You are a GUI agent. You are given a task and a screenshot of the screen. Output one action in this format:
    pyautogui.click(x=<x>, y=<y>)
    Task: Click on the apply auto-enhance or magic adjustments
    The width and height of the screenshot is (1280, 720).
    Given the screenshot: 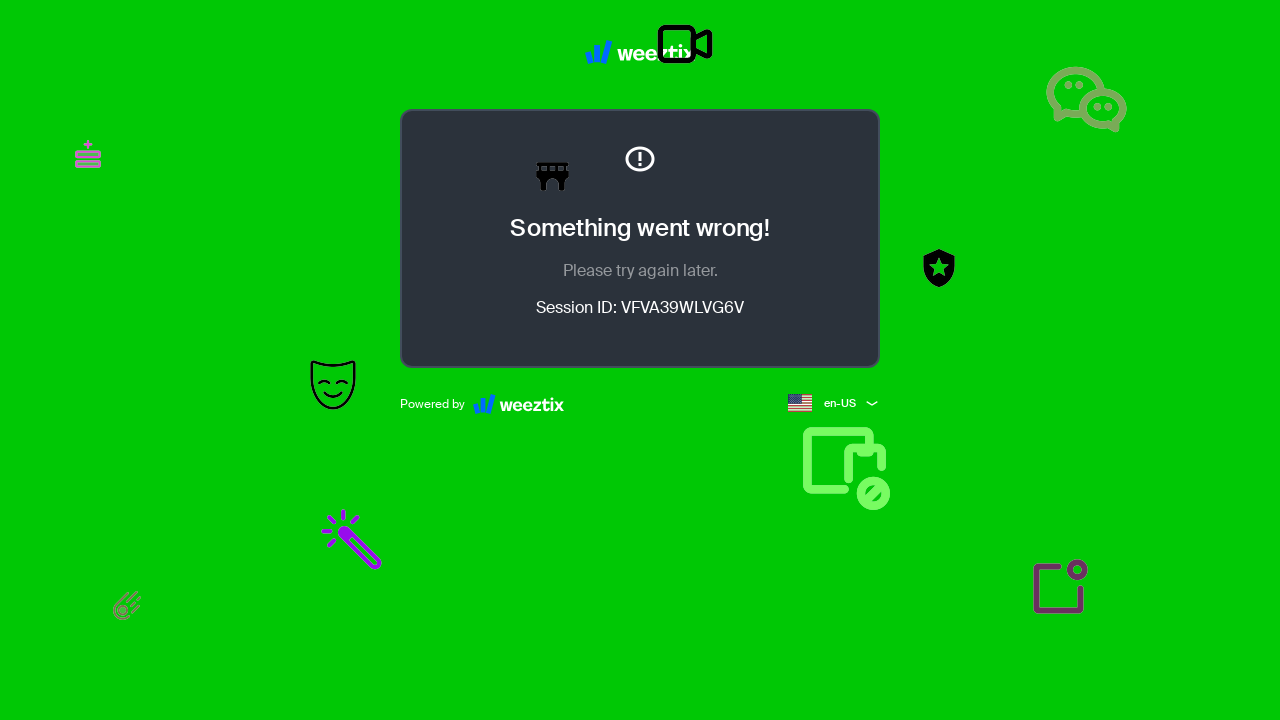 What is the action you would take?
    pyautogui.click(x=352, y=540)
    